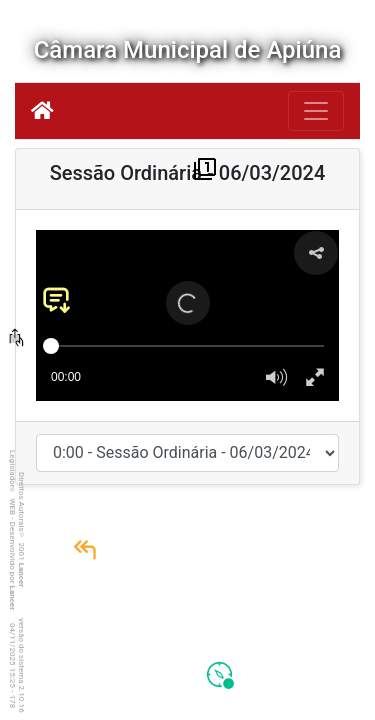  Describe the element at coordinates (15, 337) in the screenshot. I see `deposit or upload funds manually` at that location.